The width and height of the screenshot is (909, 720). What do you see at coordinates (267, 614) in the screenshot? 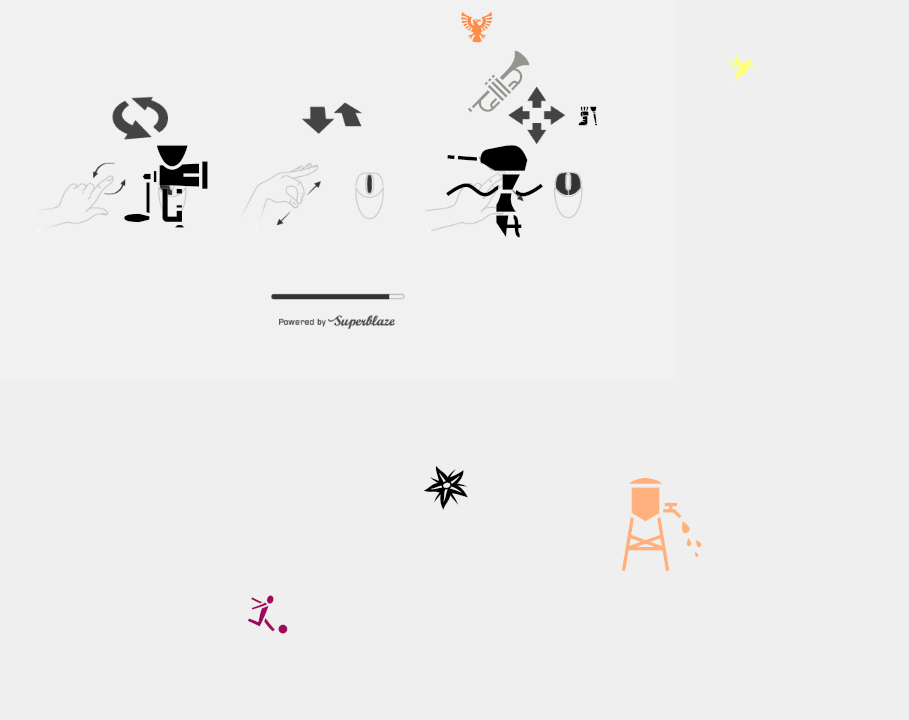
I see `access soccer or football games` at bounding box center [267, 614].